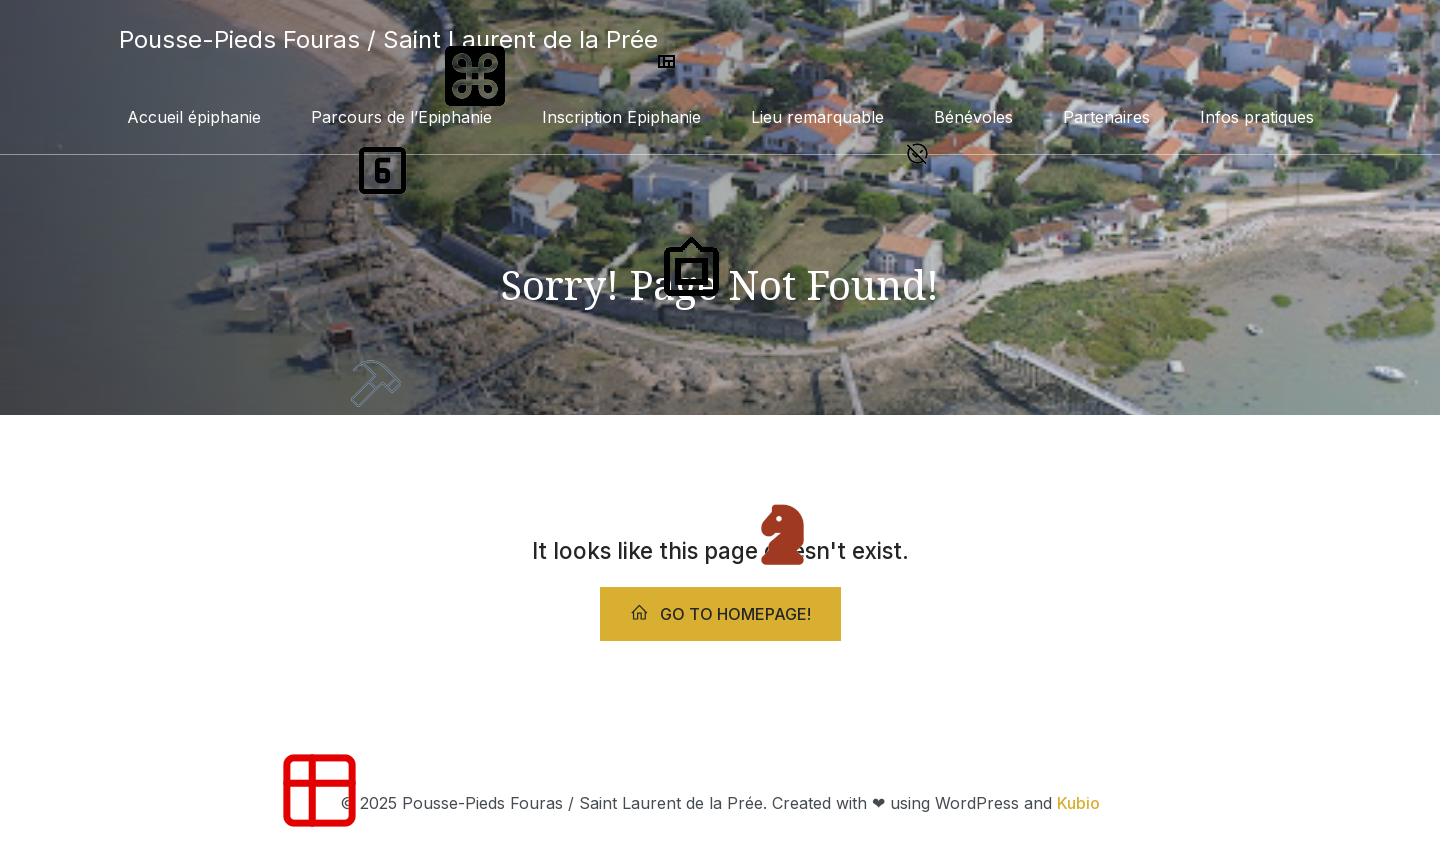 This screenshot has height=846, width=1440. I want to click on view framed photos or artwork, so click(691, 268).